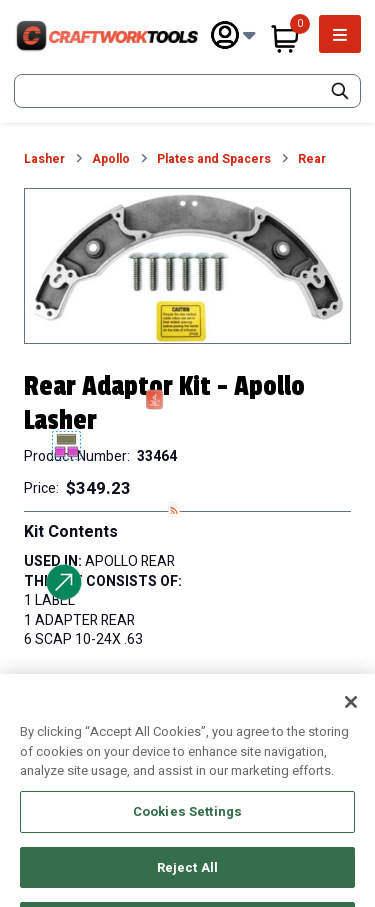 Image resolution: width=375 pixels, height=907 pixels. What do you see at coordinates (154, 399) in the screenshot?
I see `a java archive (.jar) file` at bounding box center [154, 399].